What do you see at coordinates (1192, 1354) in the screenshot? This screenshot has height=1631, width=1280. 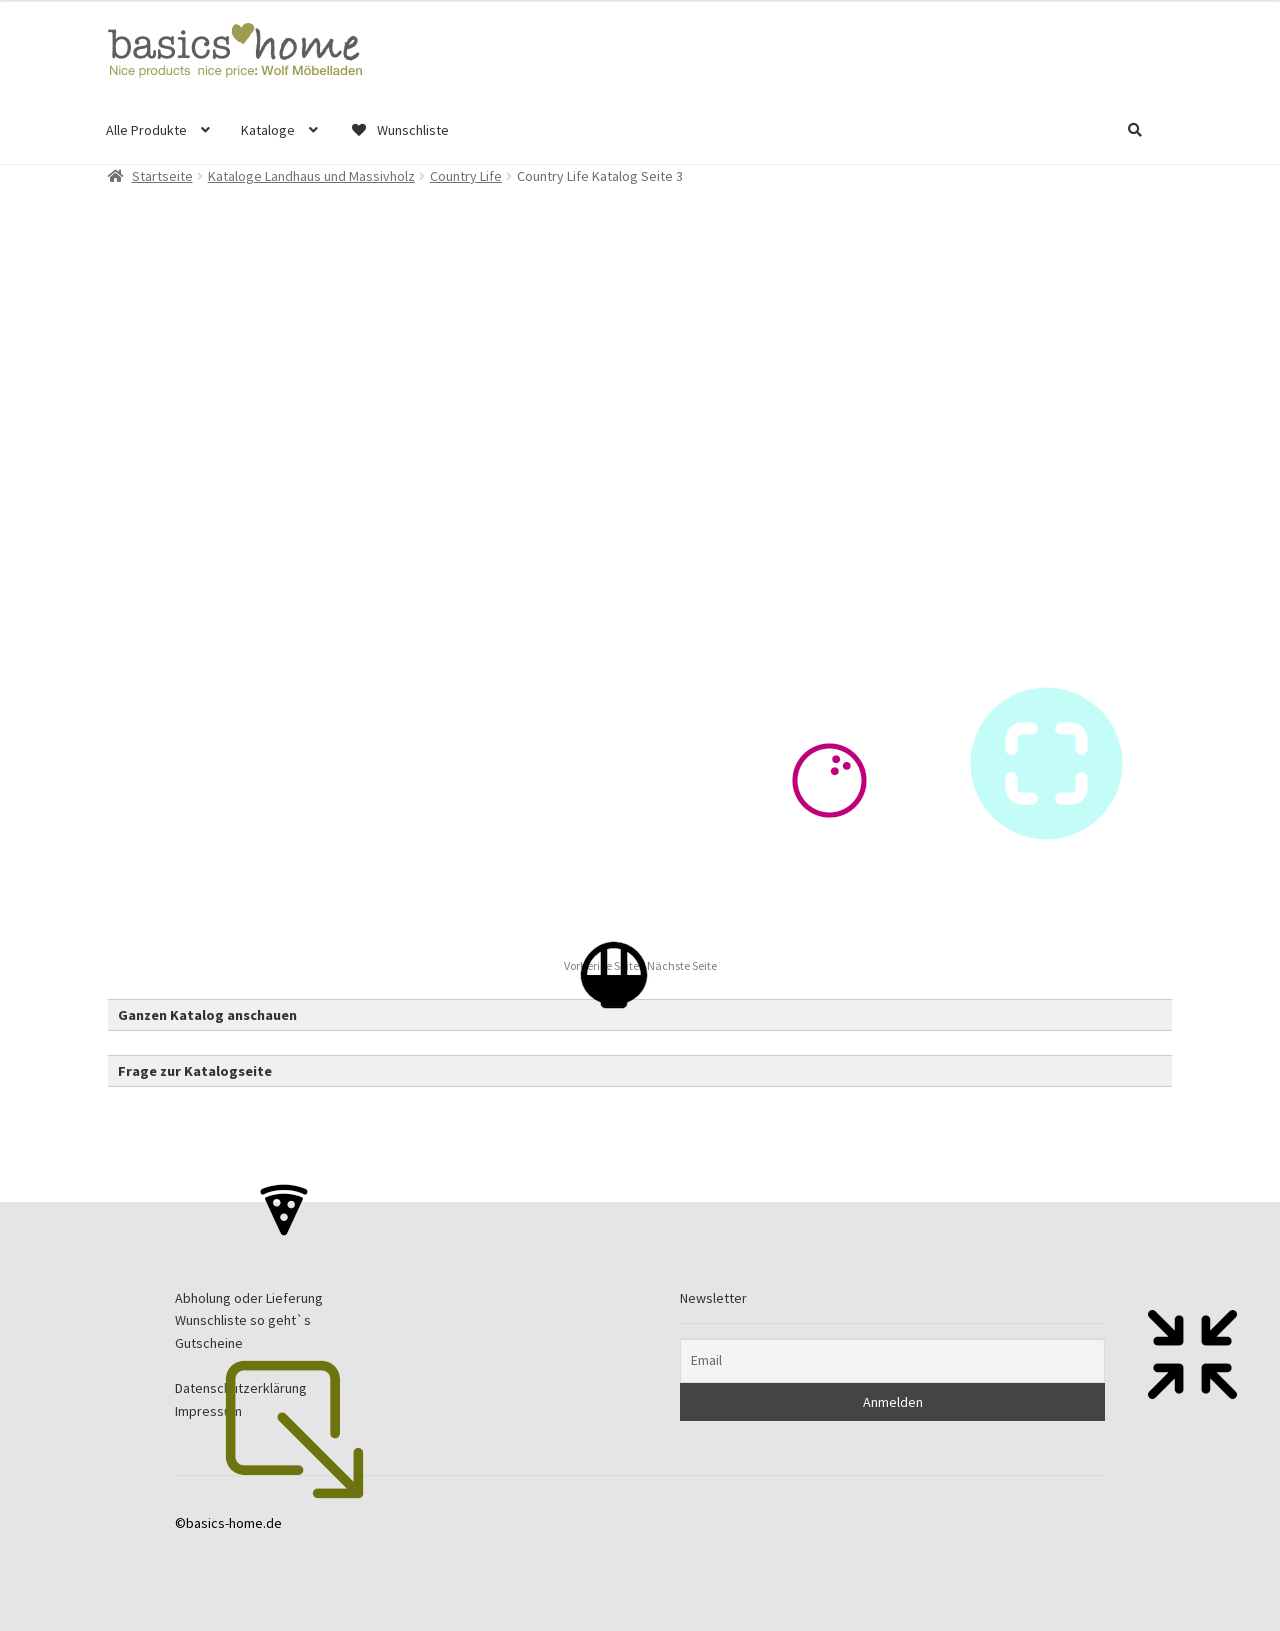 I see `minimize or reduce window size` at bounding box center [1192, 1354].